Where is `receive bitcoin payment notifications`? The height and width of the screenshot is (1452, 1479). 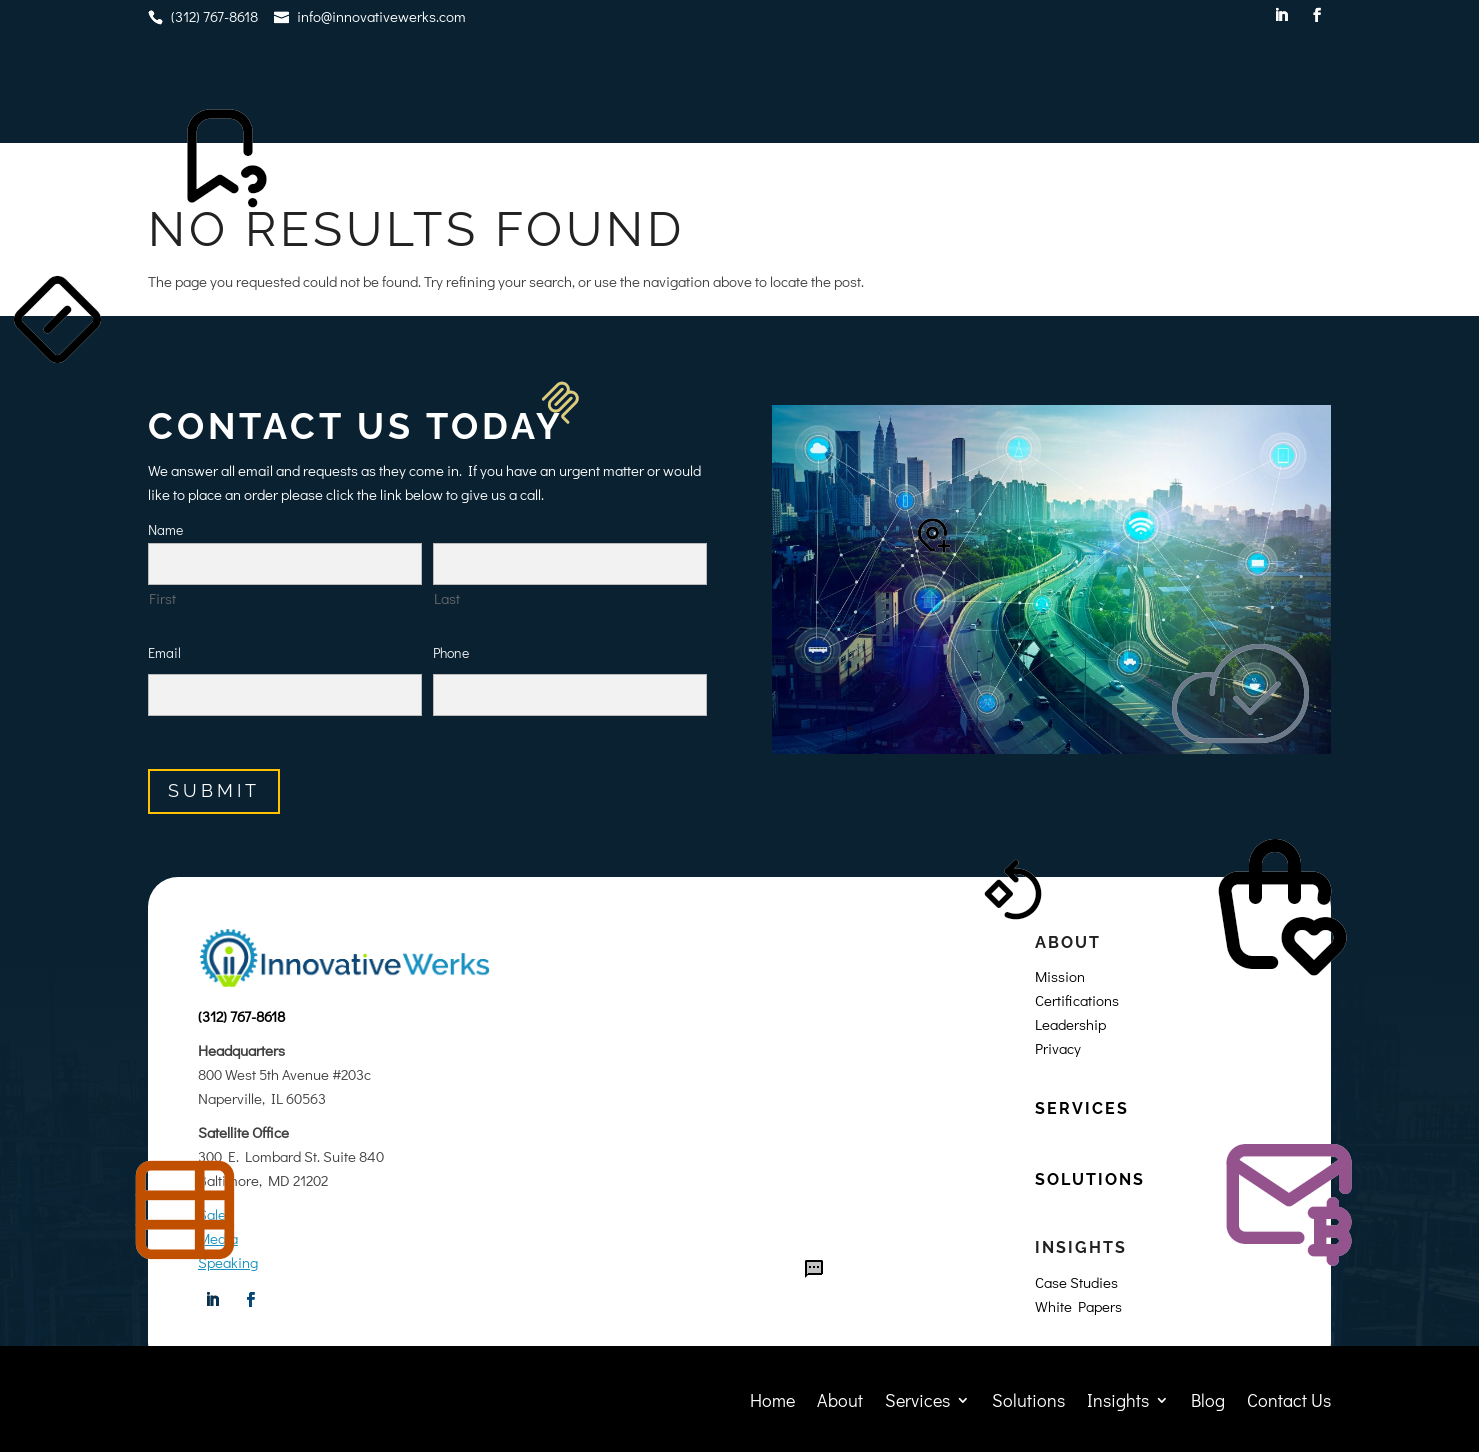 receive bitcoin payment notifications is located at coordinates (1289, 1194).